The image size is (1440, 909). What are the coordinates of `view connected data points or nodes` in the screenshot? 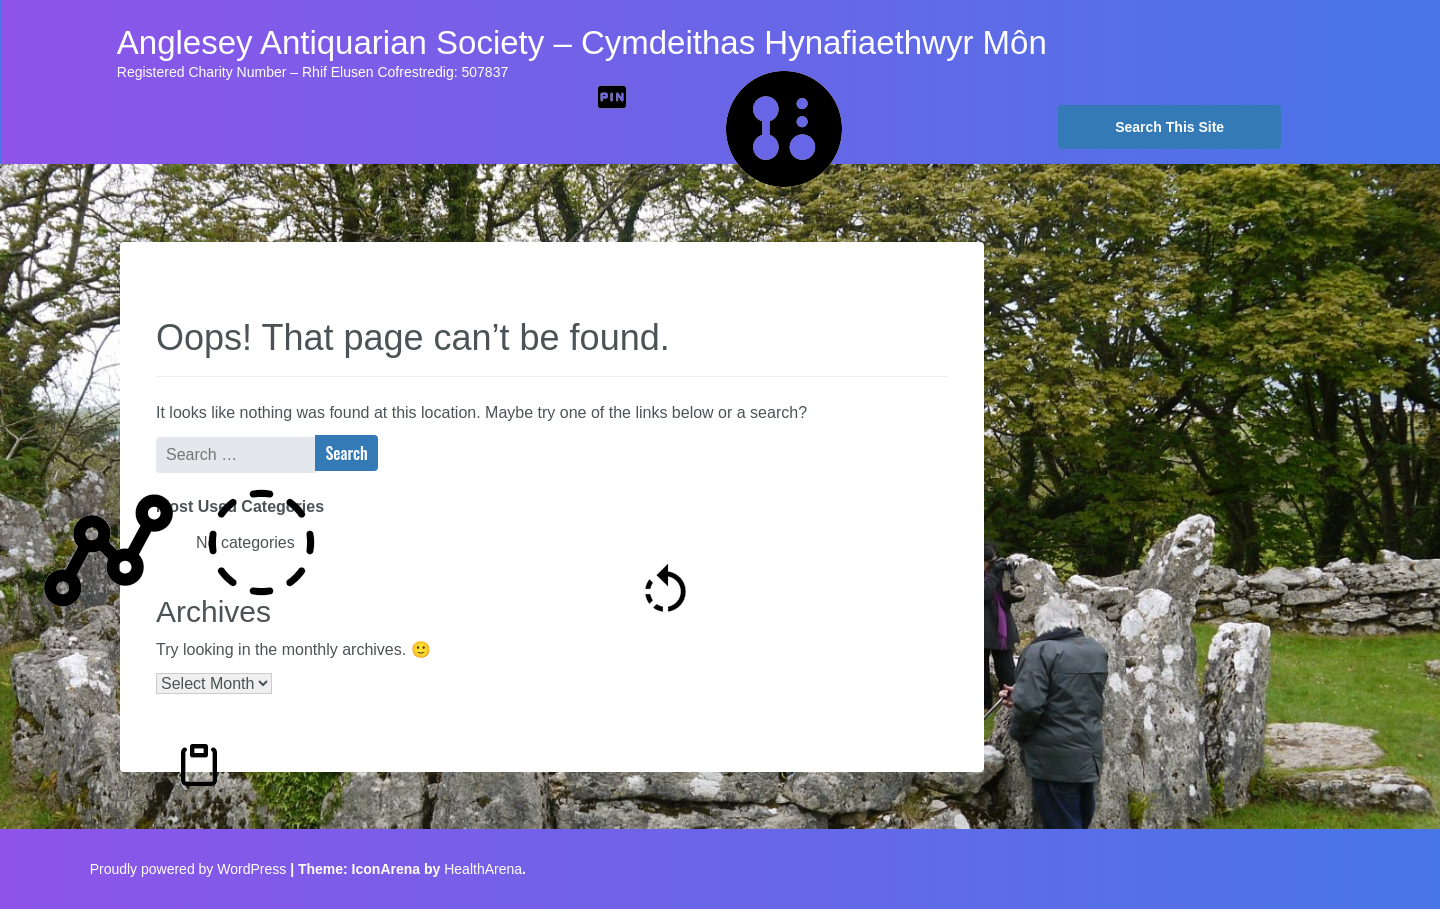 It's located at (108, 550).